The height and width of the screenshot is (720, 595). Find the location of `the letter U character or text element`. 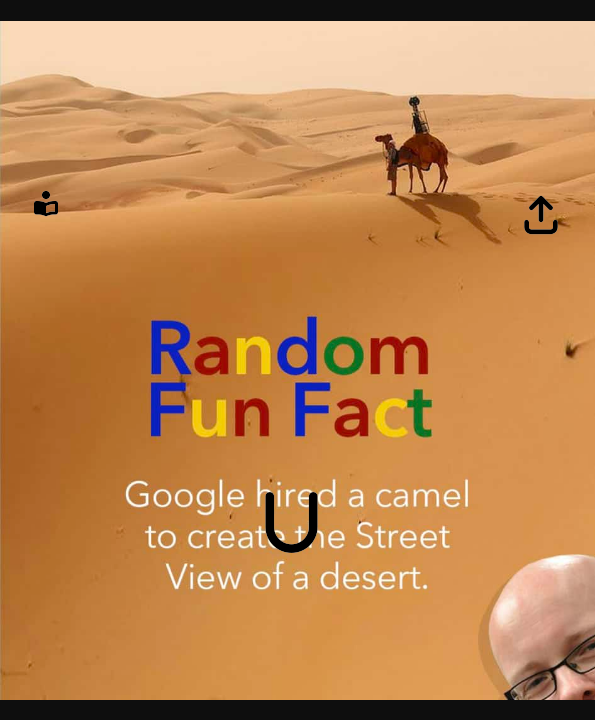

the letter U character or text element is located at coordinates (291, 522).